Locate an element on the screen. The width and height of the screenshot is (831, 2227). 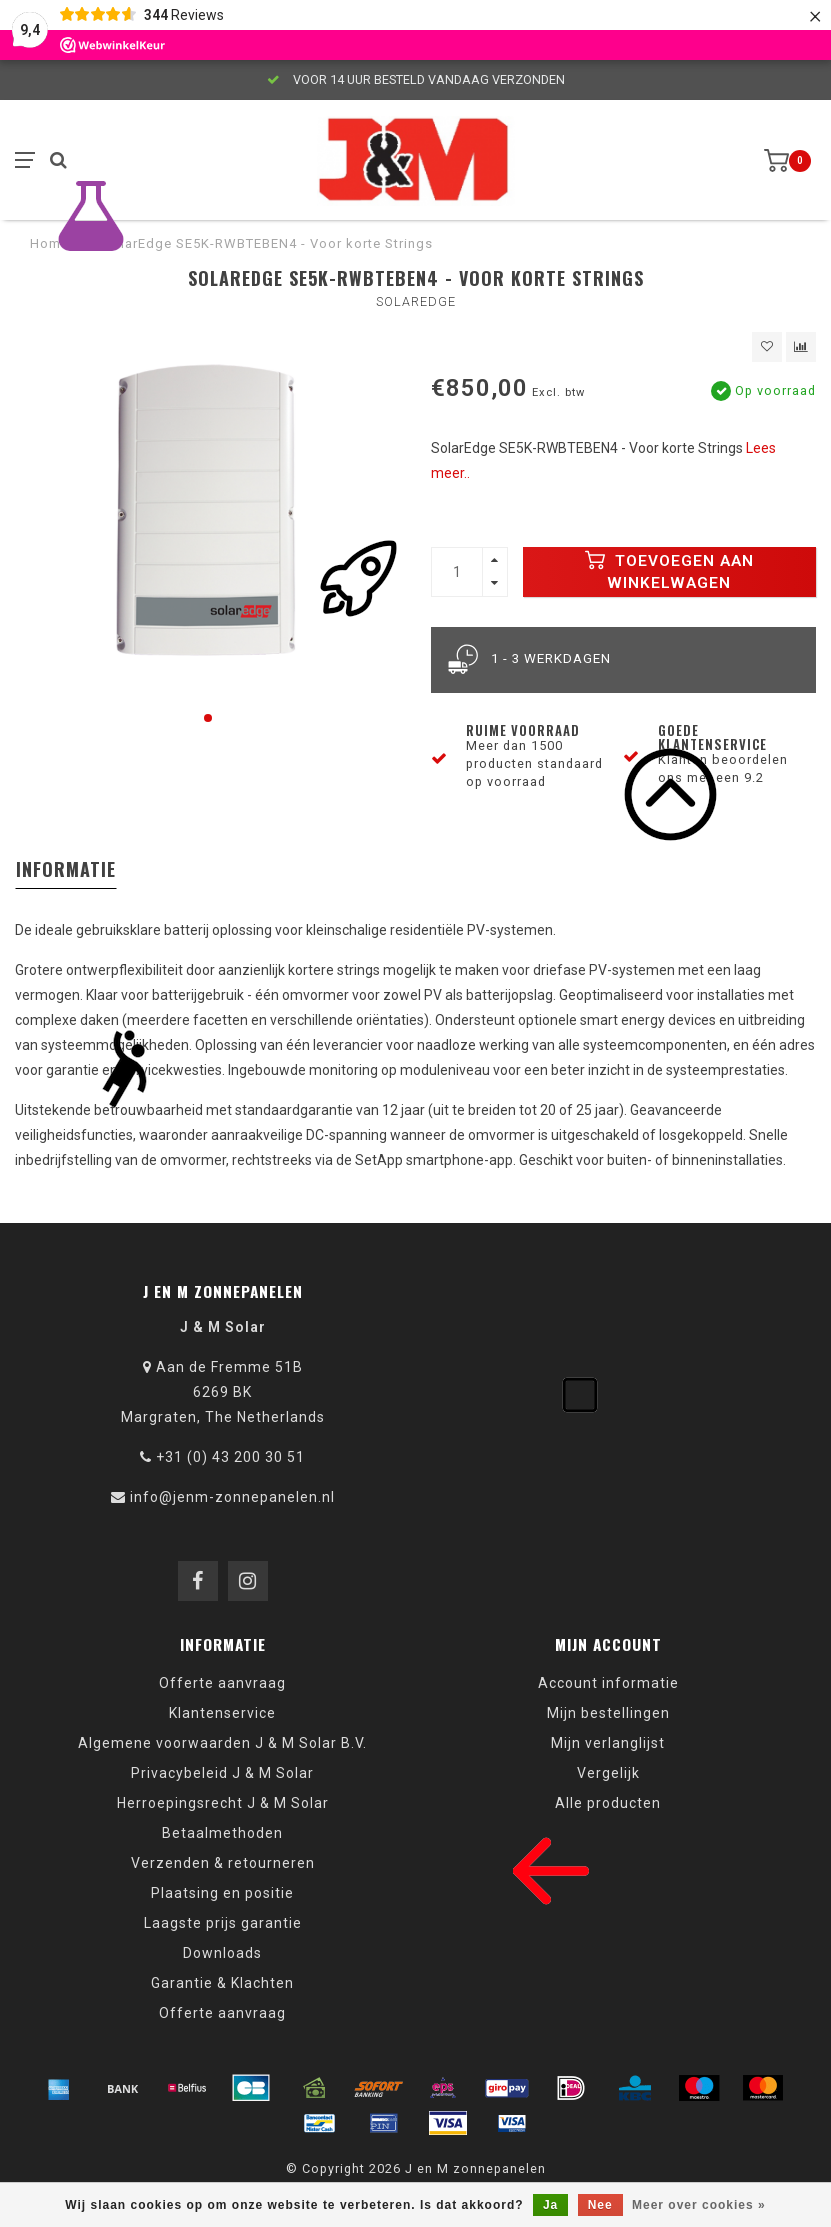
access lab or experimental features is located at coordinates (91, 216).